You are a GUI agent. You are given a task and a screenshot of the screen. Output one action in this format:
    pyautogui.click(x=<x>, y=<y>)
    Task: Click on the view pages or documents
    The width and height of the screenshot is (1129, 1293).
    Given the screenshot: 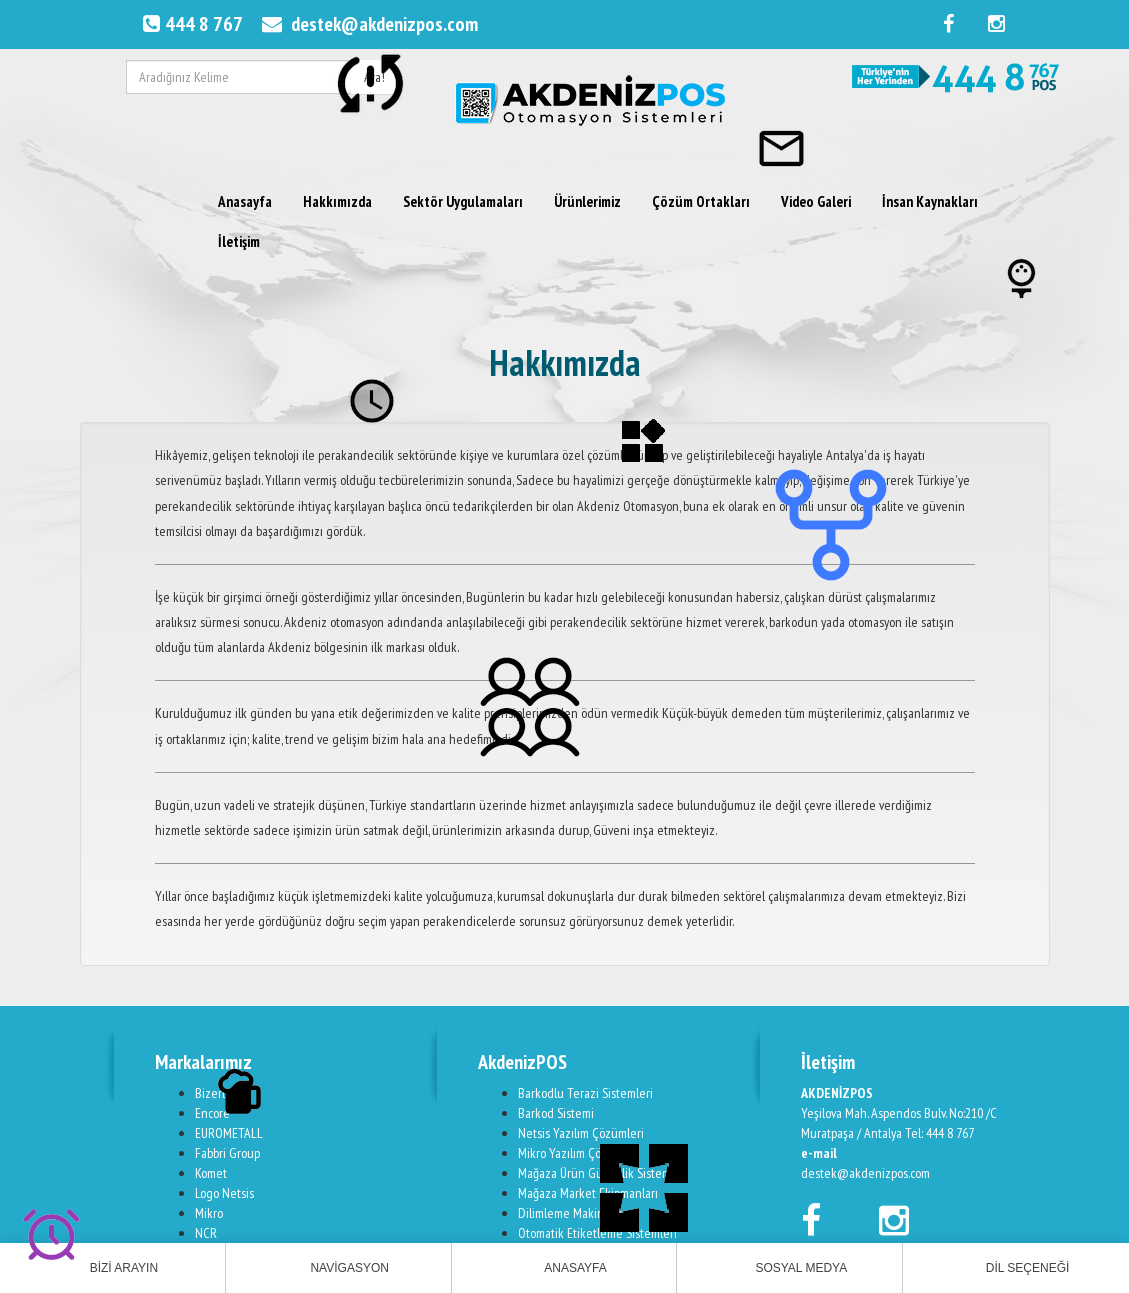 What is the action you would take?
    pyautogui.click(x=644, y=1188)
    